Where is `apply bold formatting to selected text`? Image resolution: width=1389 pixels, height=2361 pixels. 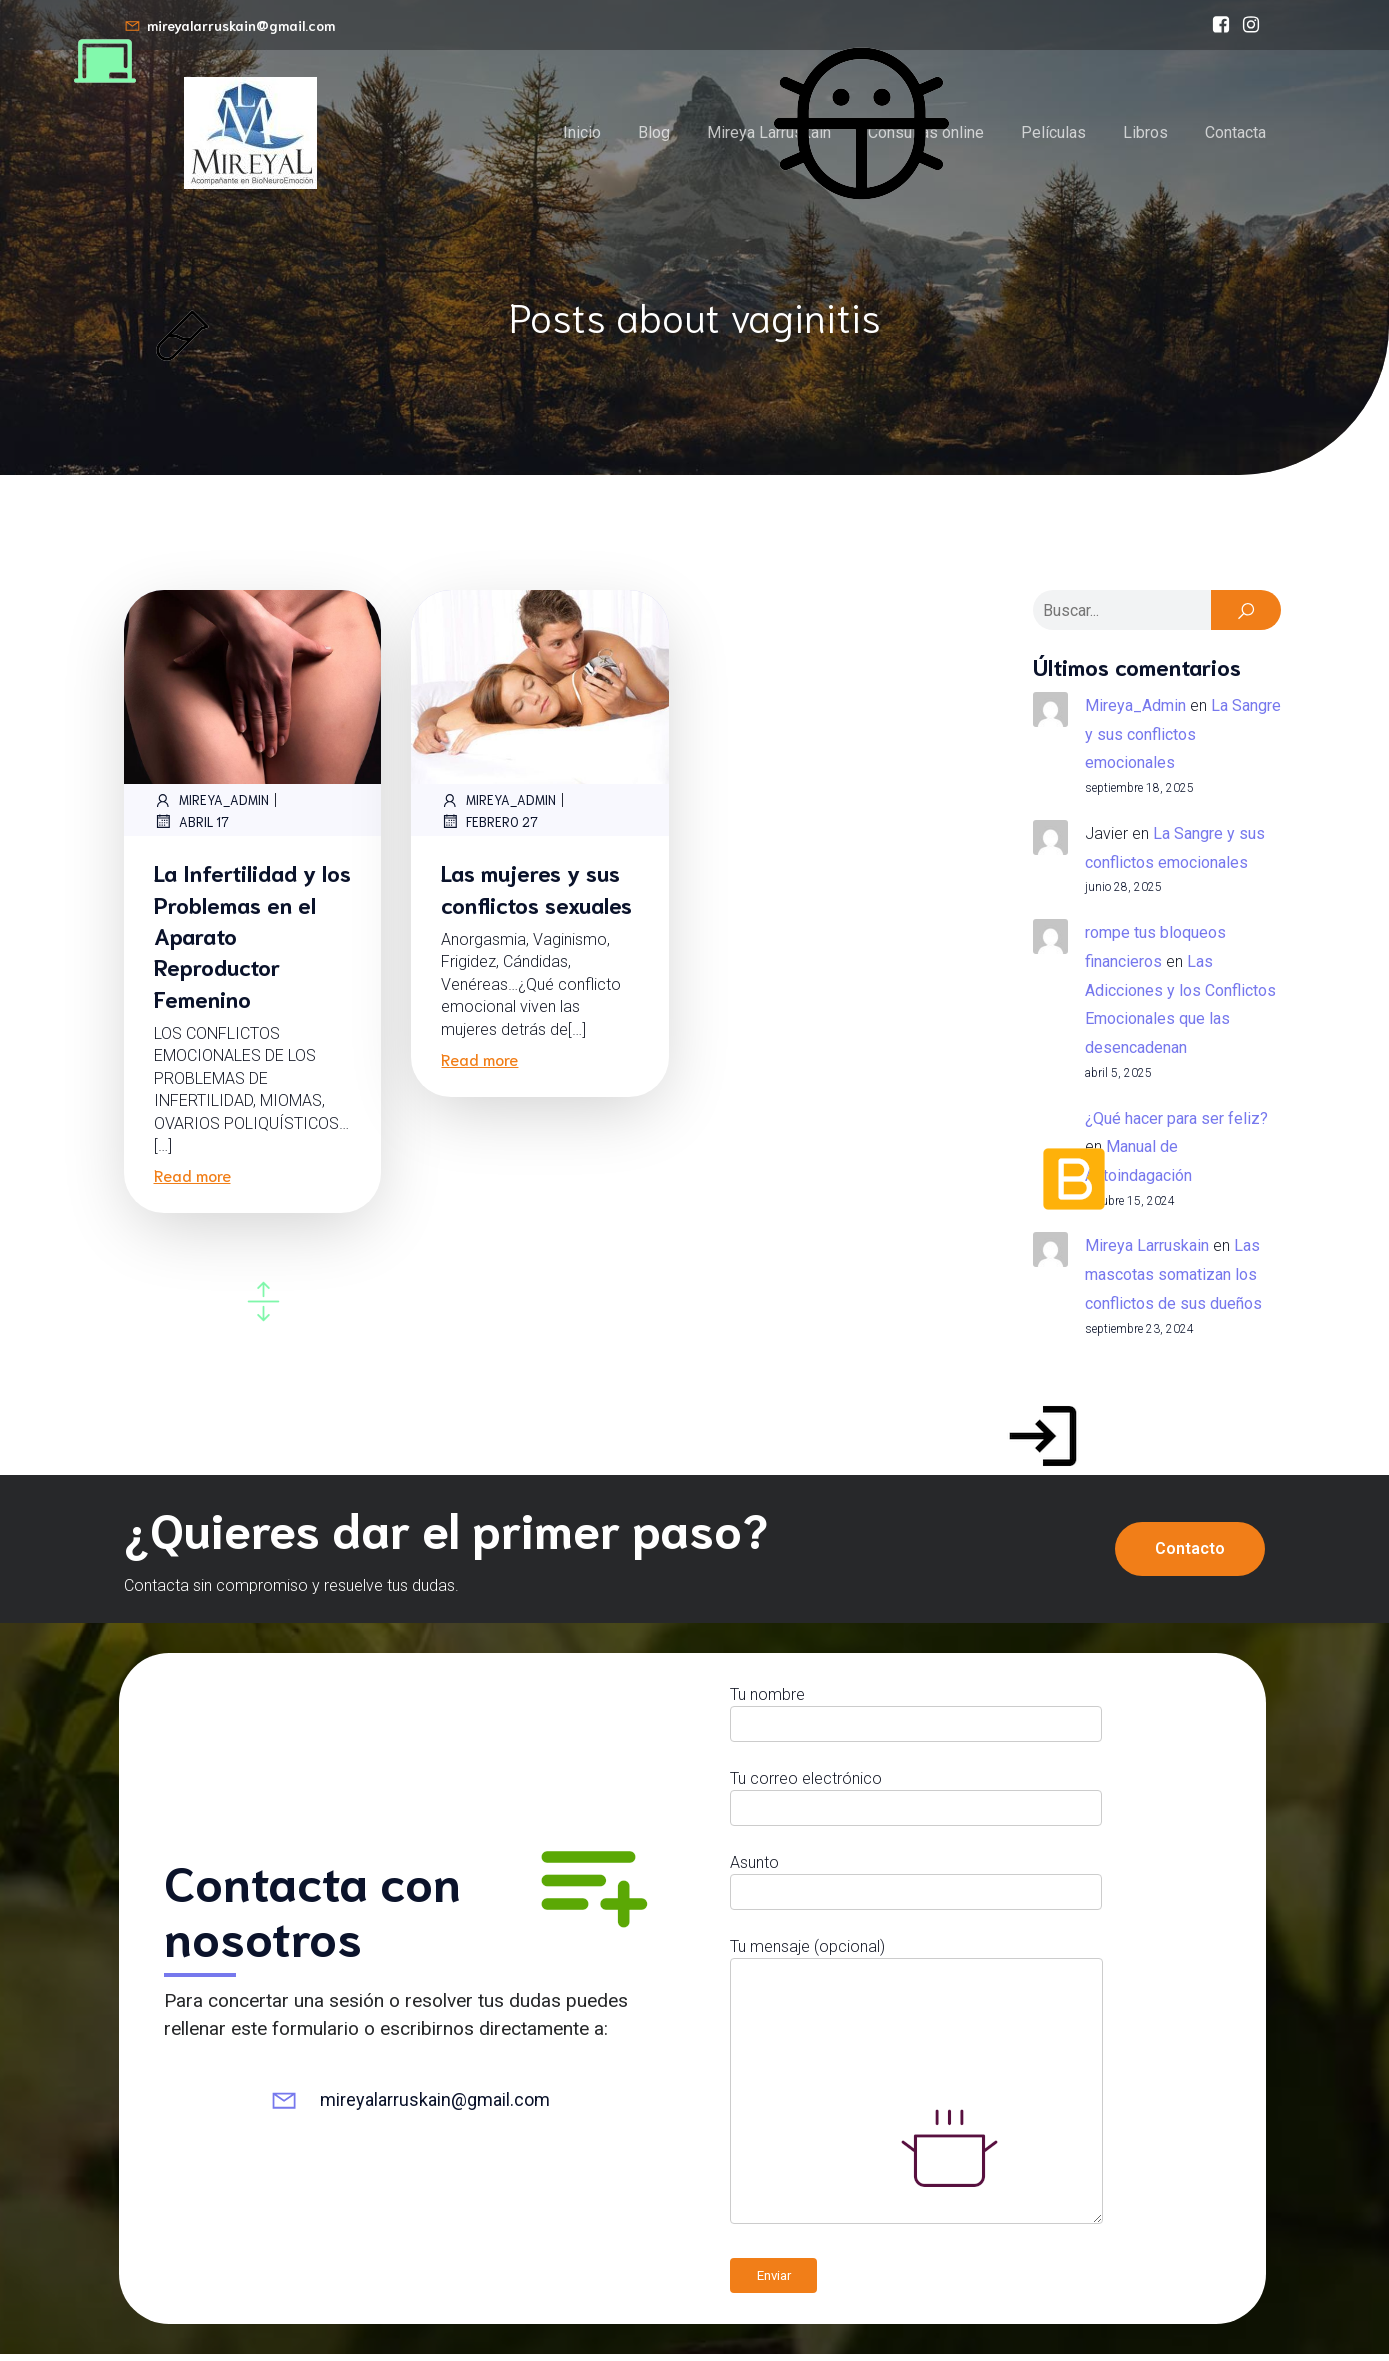 apply bold formatting to selected text is located at coordinates (1074, 1179).